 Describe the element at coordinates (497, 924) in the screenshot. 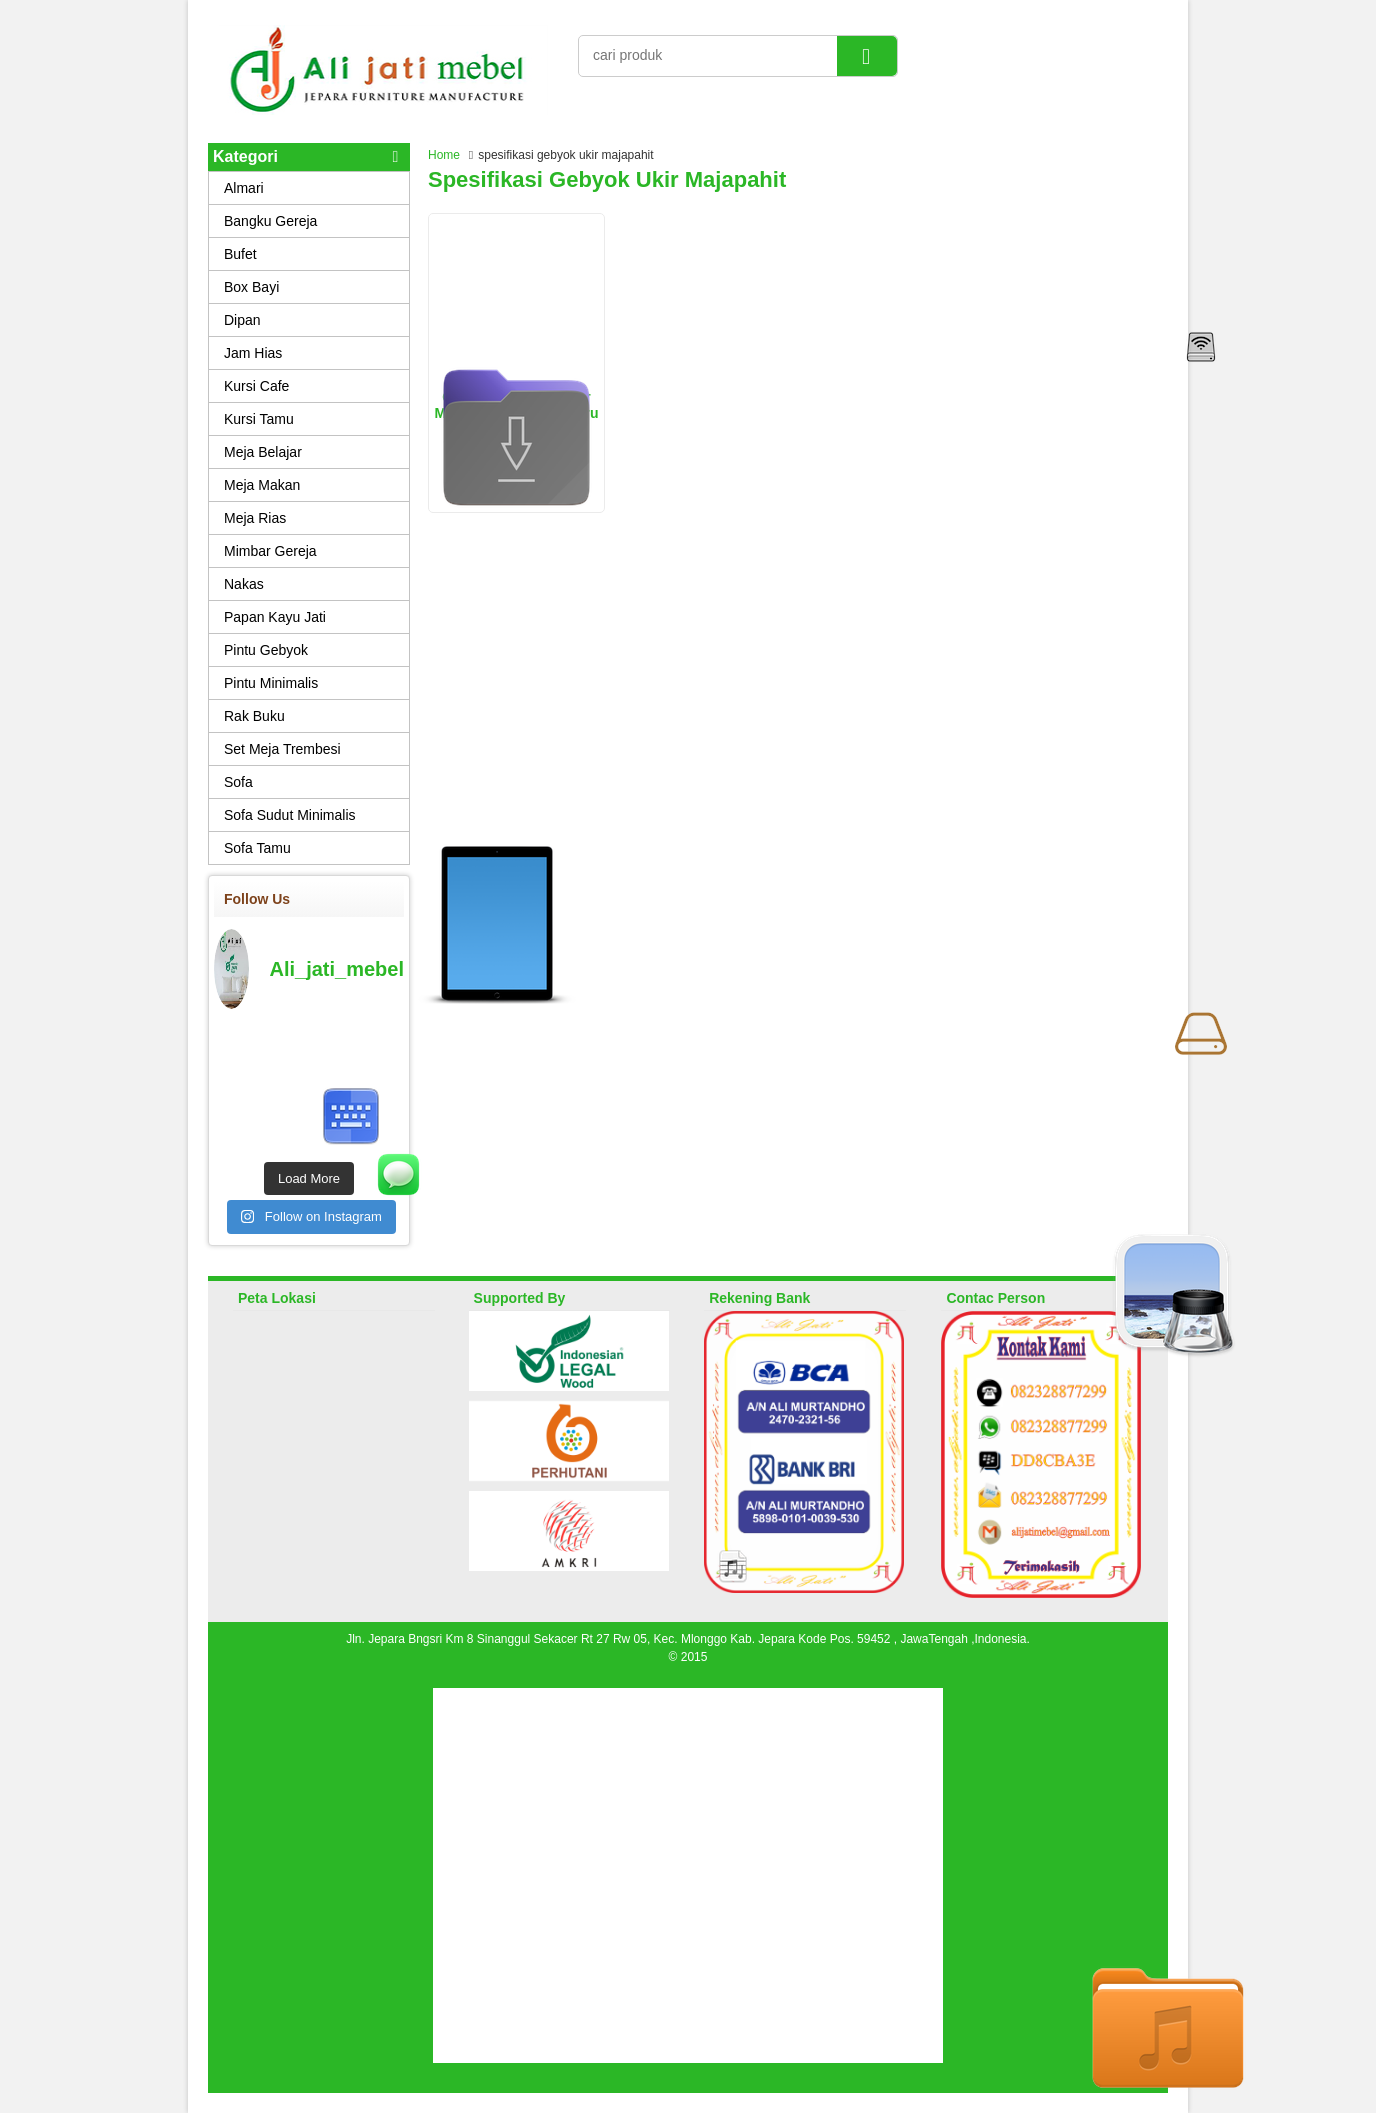

I see `iPad Pro device connected via wifi` at that location.